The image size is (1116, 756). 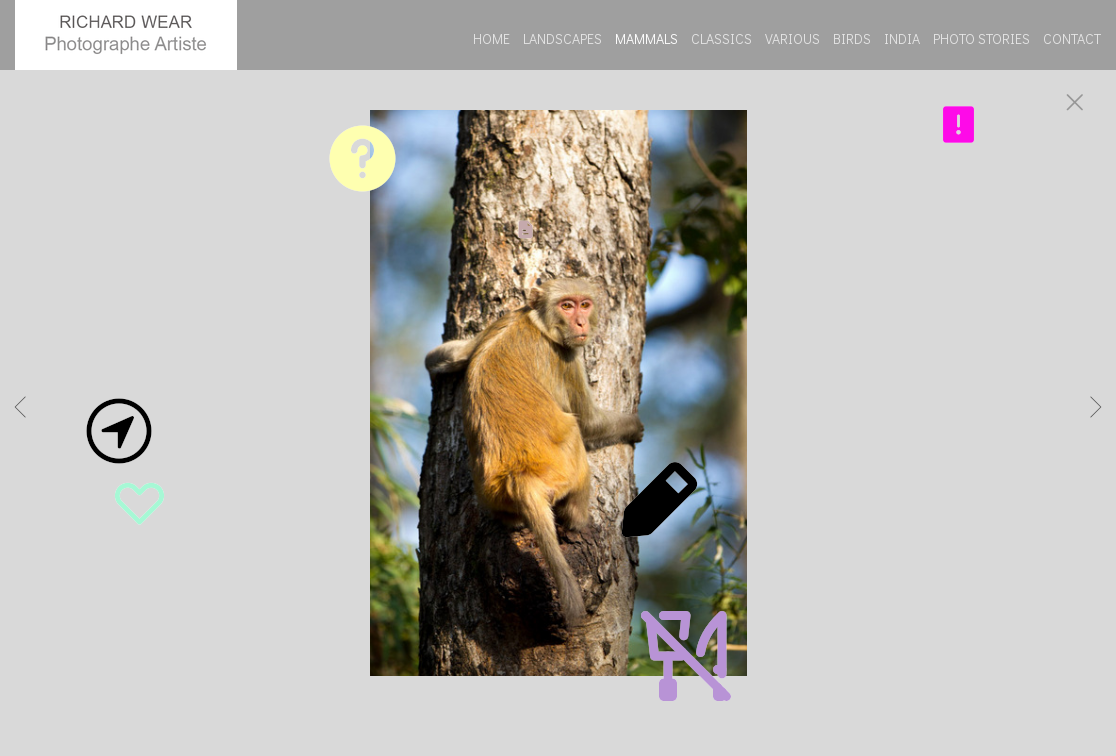 What do you see at coordinates (659, 499) in the screenshot?
I see `edit or modify content` at bounding box center [659, 499].